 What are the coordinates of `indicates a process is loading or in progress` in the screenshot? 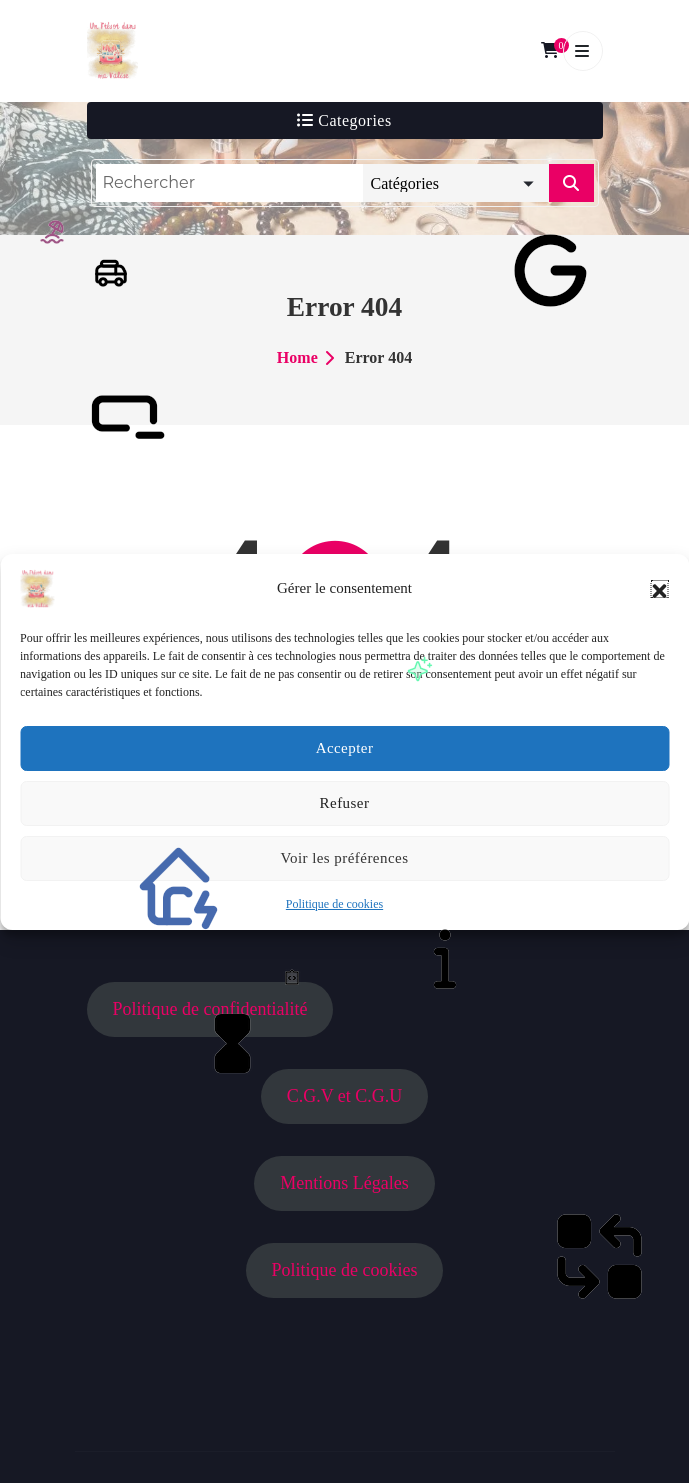 It's located at (232, 1043).